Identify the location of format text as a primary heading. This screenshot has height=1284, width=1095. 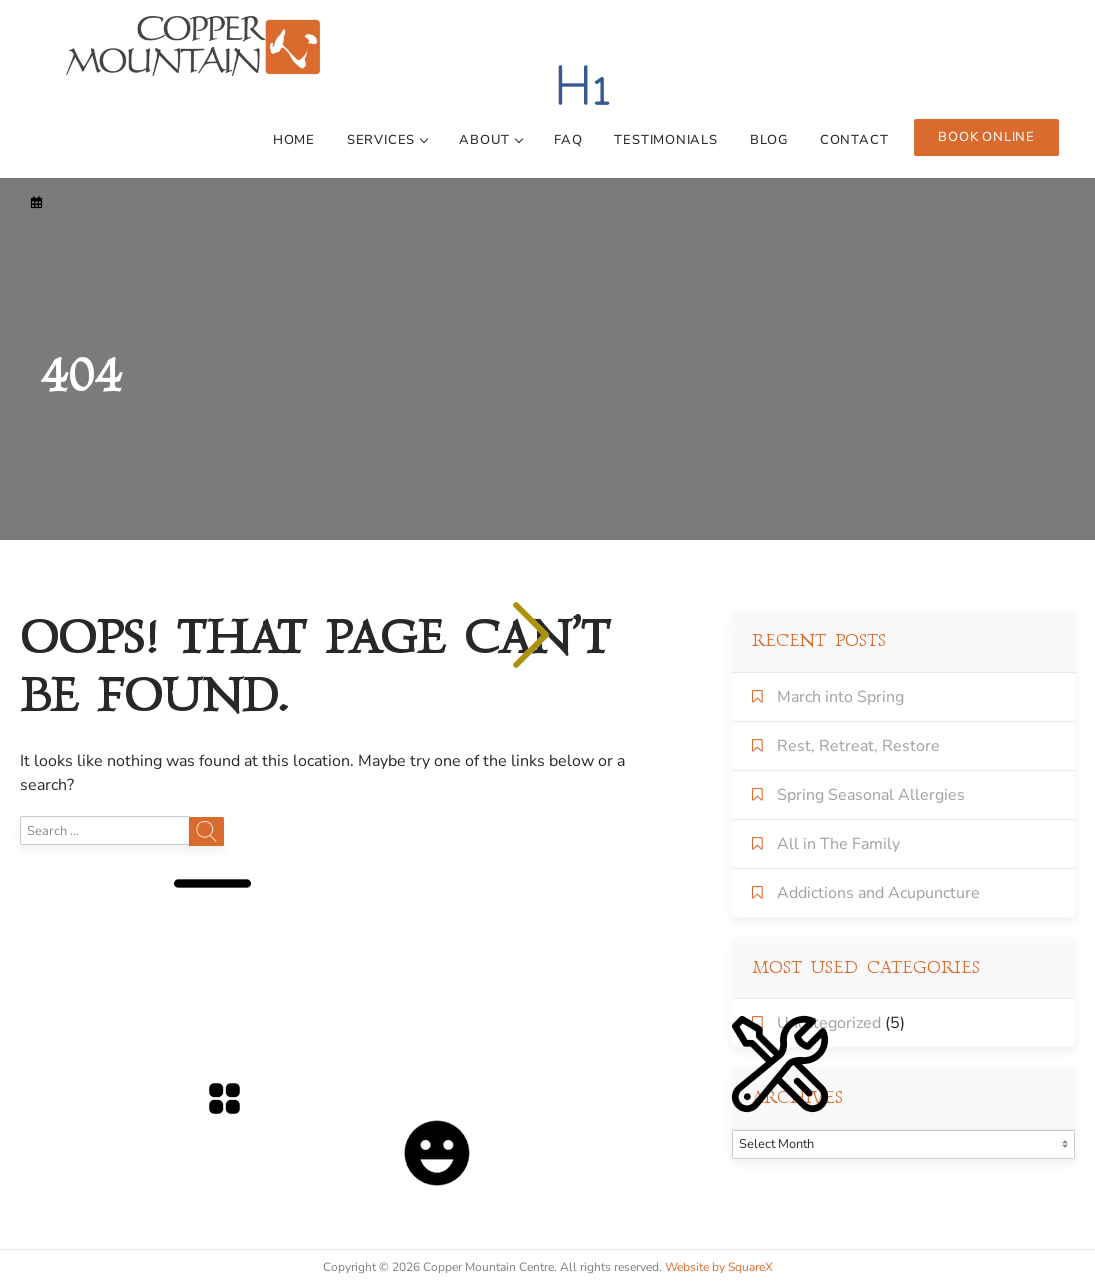
(584, 85).